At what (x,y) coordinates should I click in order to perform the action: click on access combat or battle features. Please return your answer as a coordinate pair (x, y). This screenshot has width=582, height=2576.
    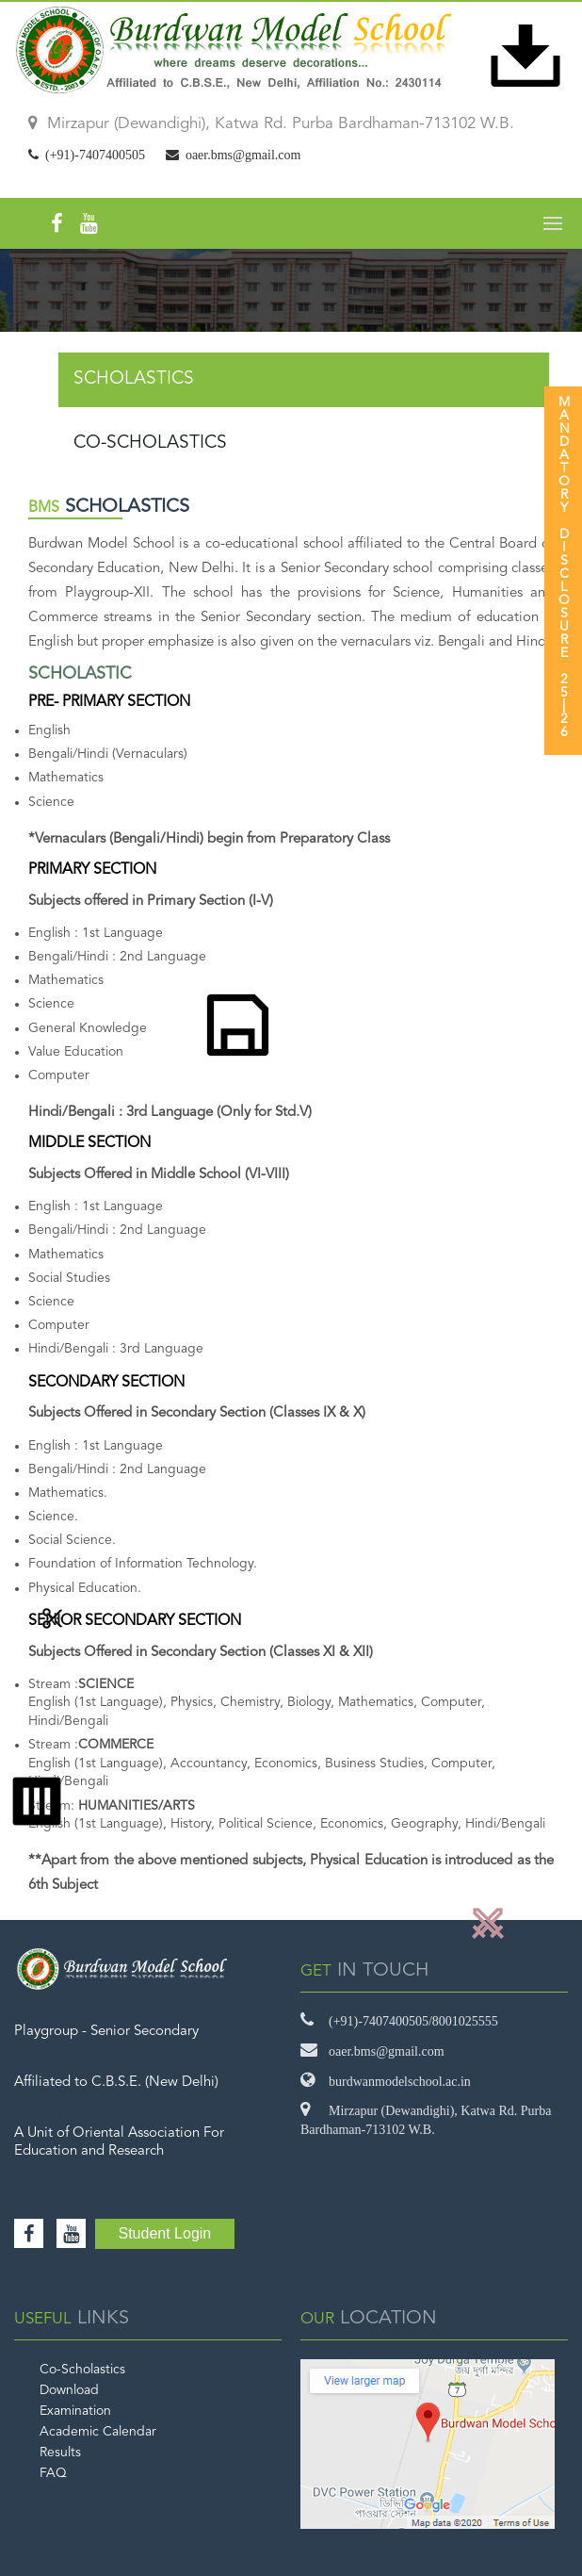
    Looking at the image, I should click on (488, 1923).